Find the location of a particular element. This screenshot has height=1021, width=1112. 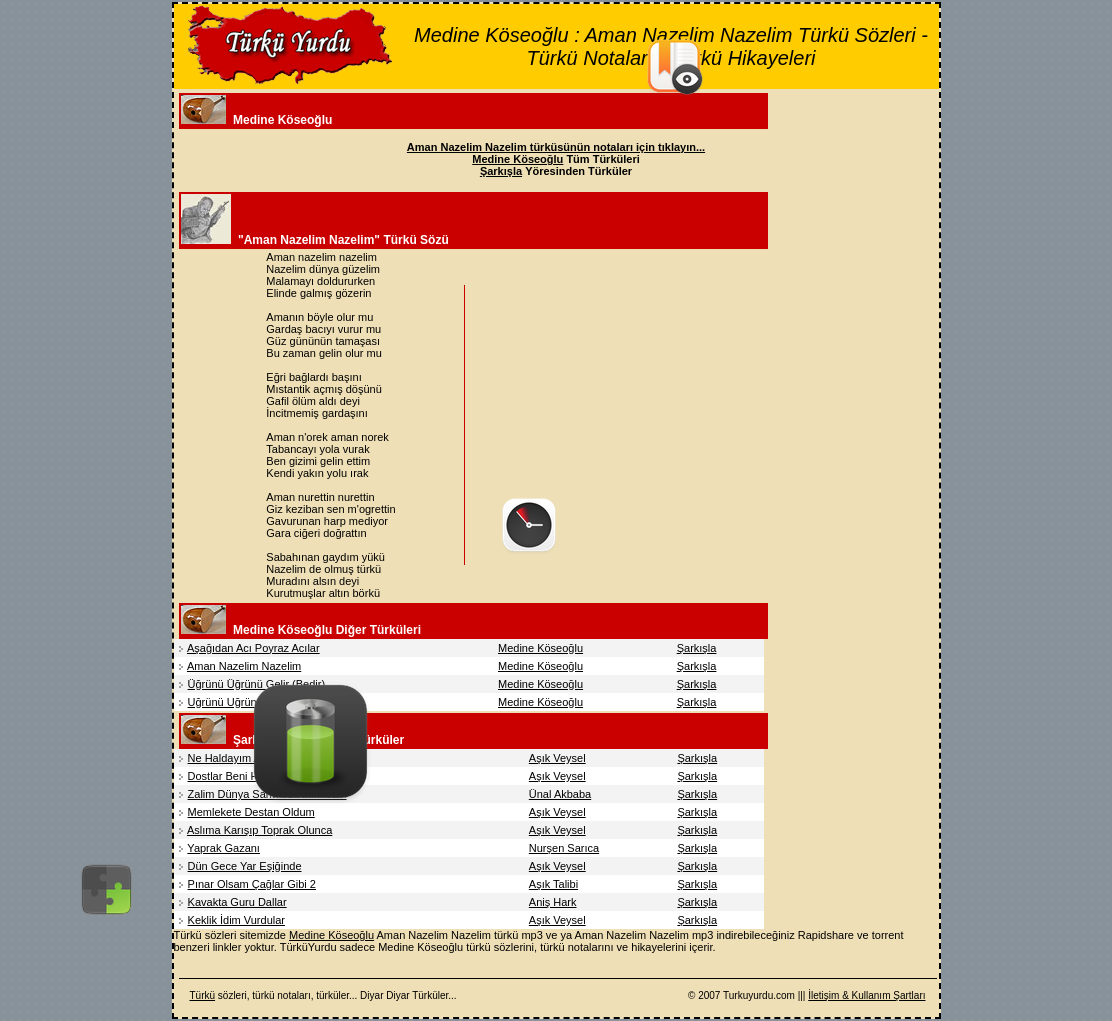

open calibre e-book management app is located at coordinates (674, 66).